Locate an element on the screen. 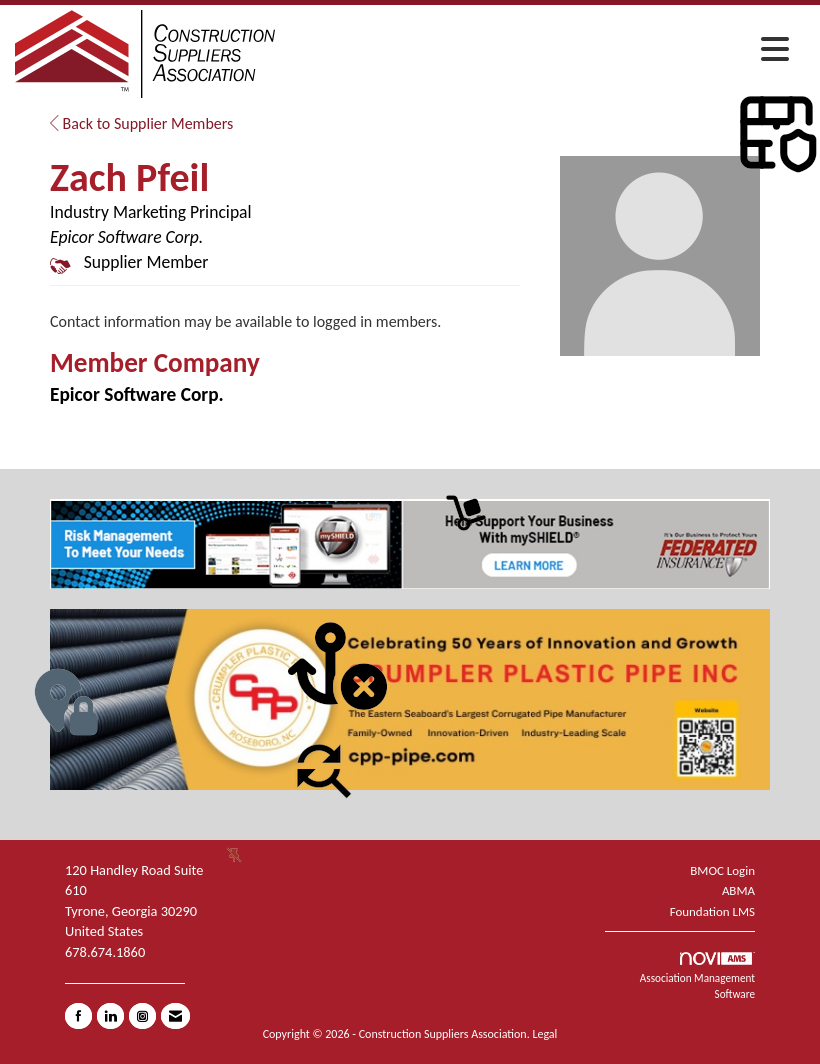 This screenshot has height=1064, width=820. indicates a private or secured location is located at coordinates (66, 700).